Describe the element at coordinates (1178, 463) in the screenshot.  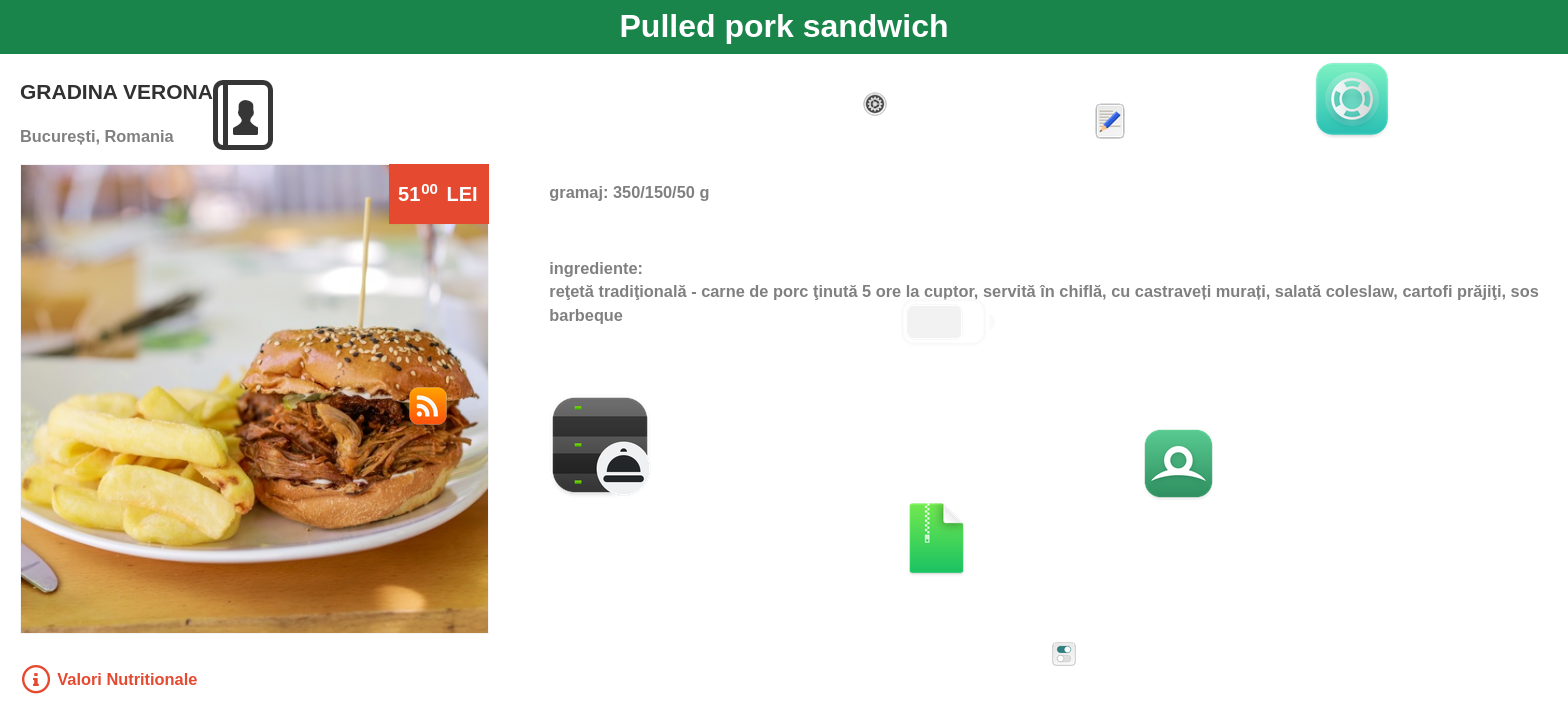
I see `open renderdoc graphics debugging application` at that location.